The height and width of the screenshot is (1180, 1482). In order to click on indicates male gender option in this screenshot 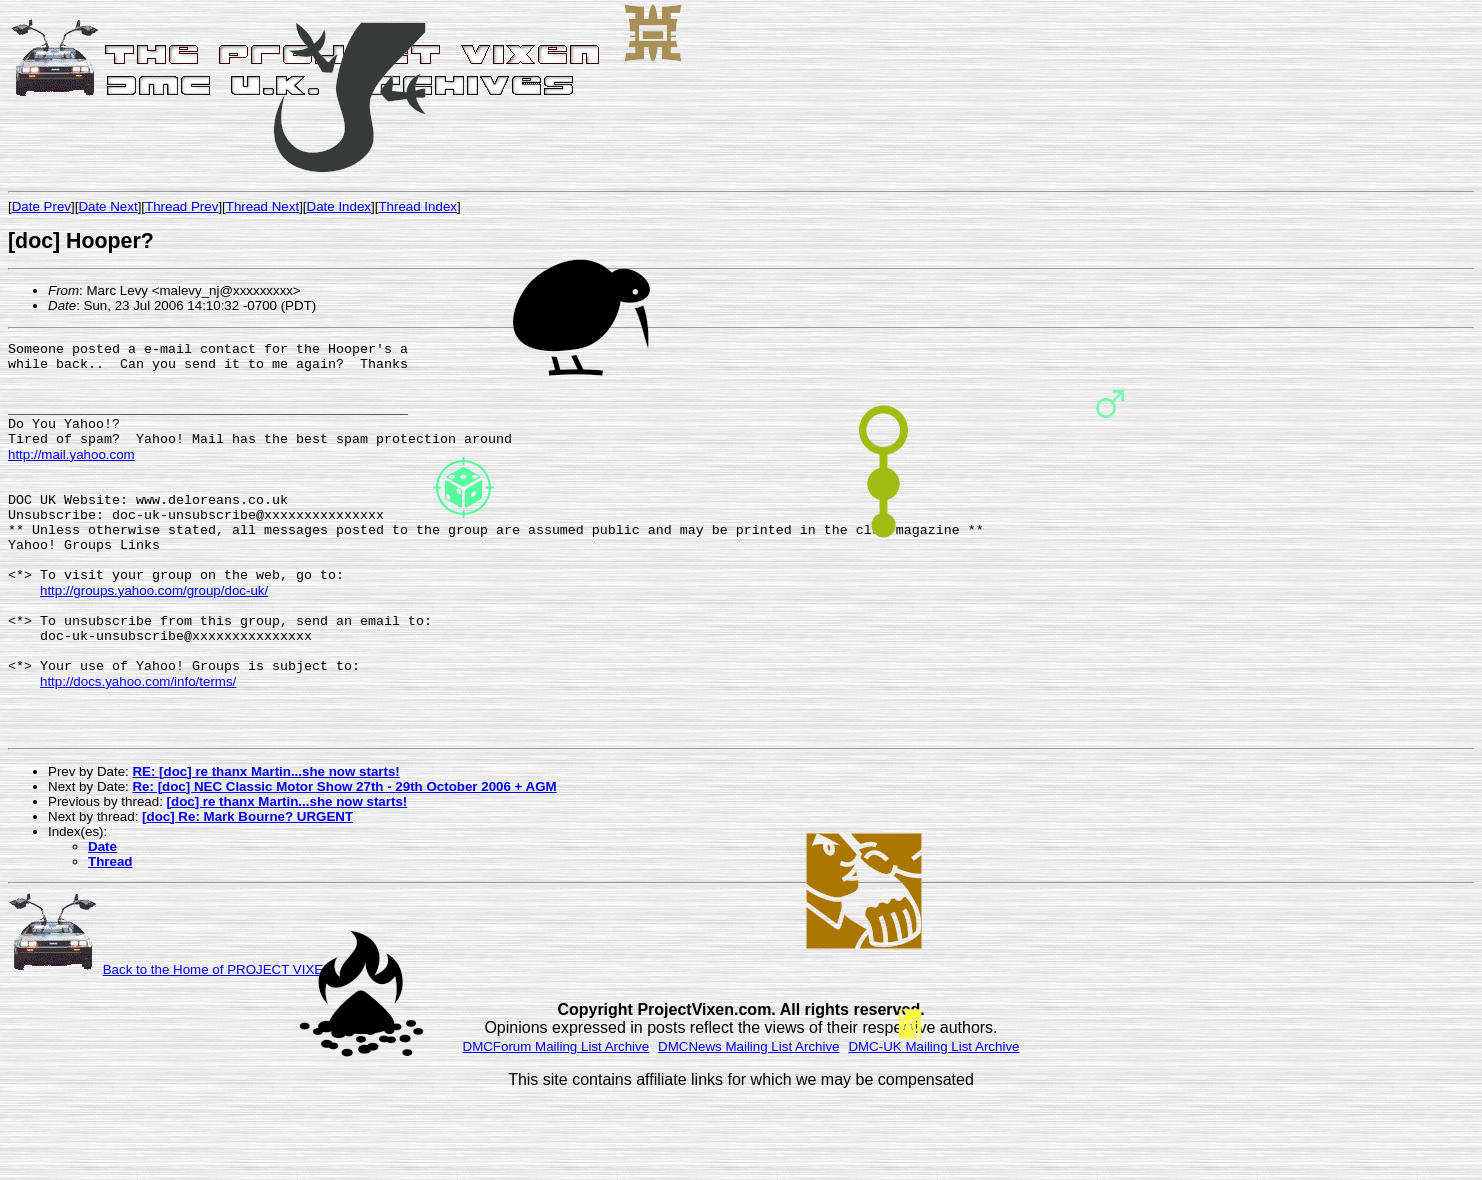, I will do `click(1110, 404)`.